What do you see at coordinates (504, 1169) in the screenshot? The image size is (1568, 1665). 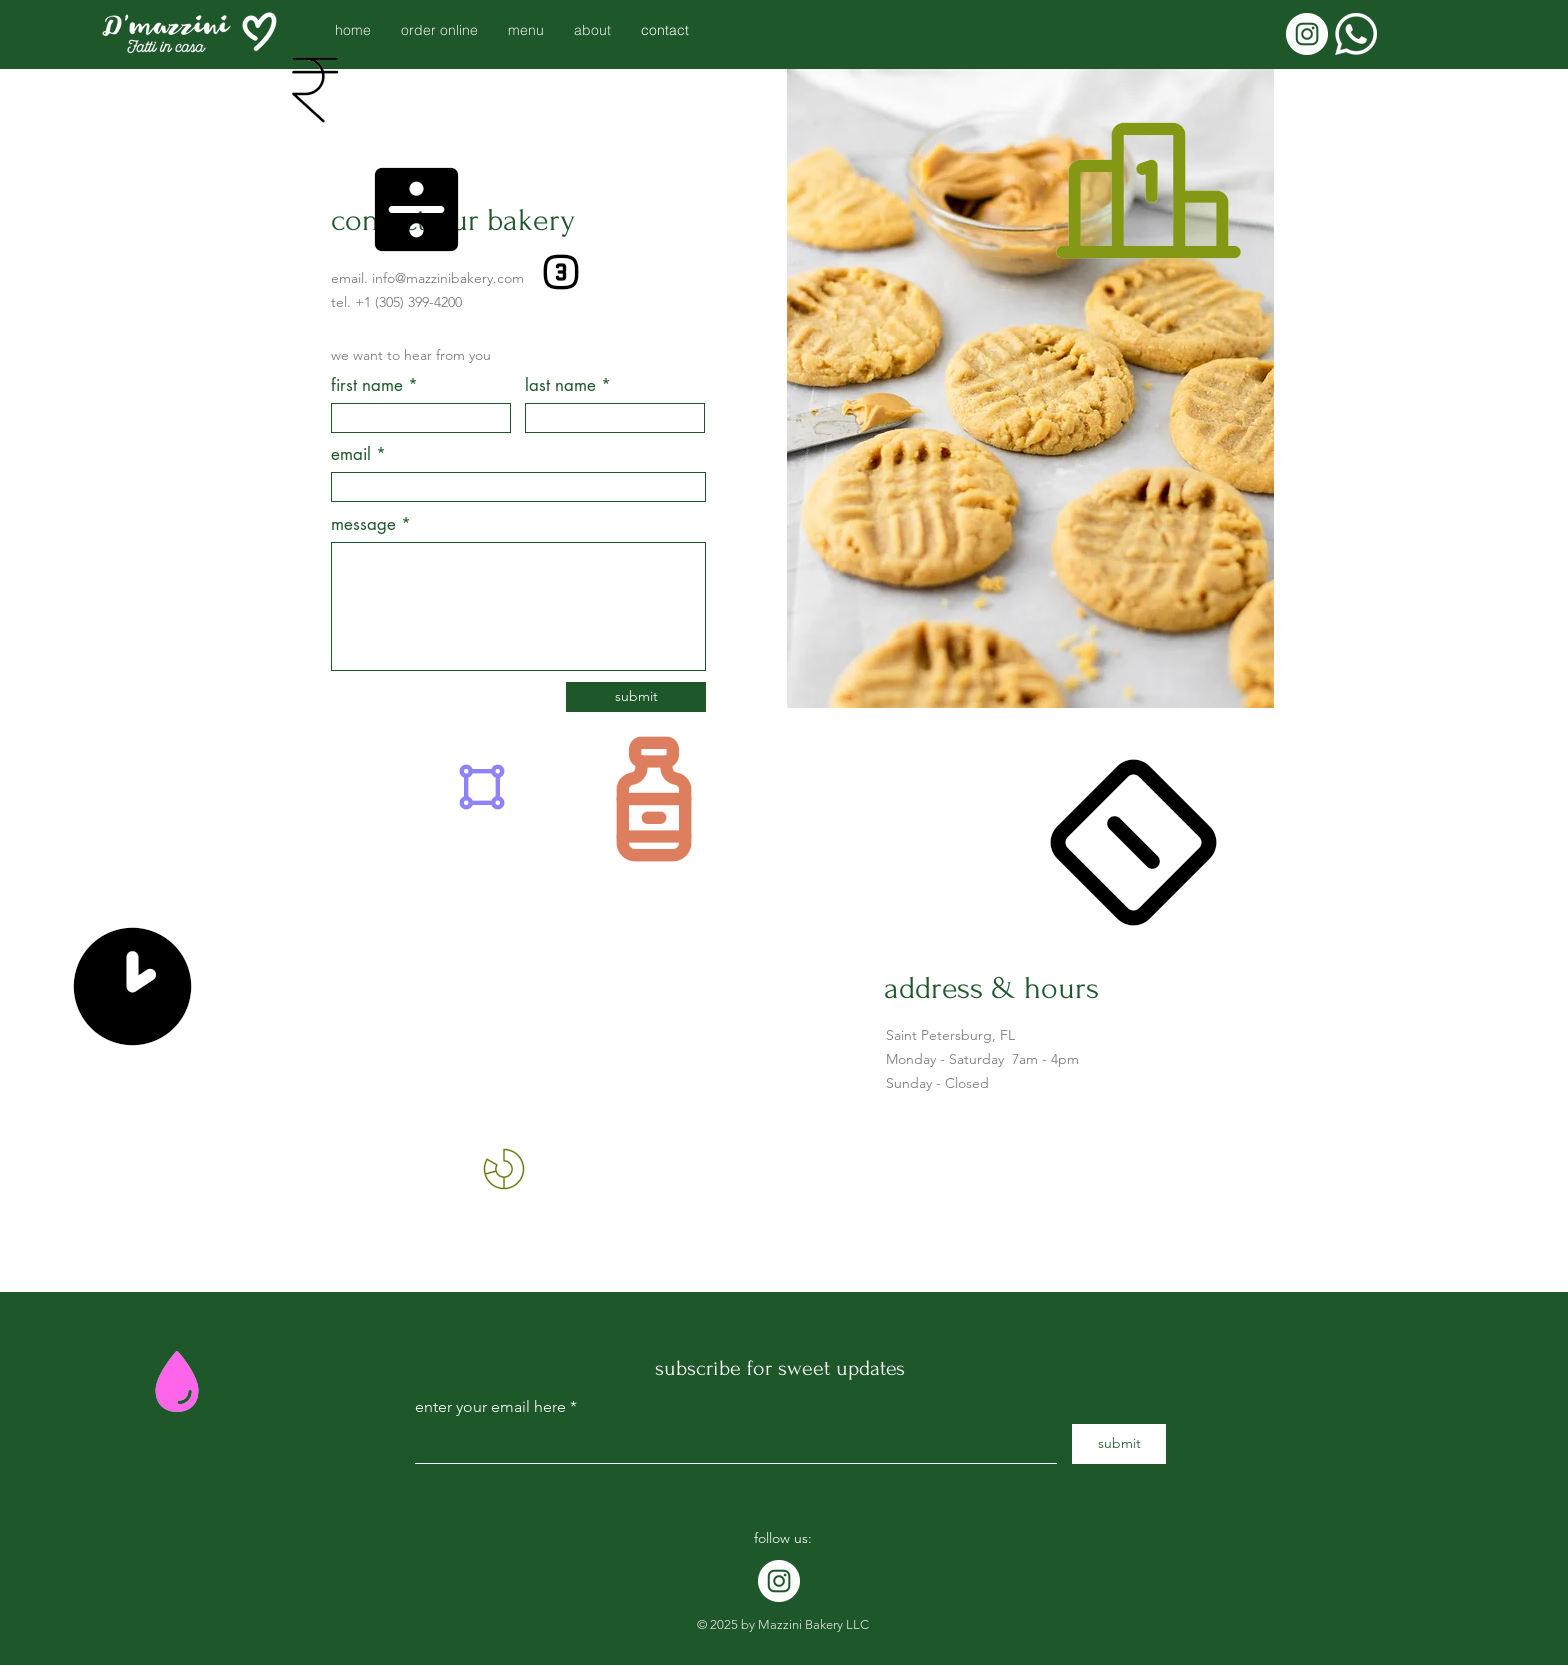 I see `view analytics or statistics breakdown` at bounding box center [504, 1169].